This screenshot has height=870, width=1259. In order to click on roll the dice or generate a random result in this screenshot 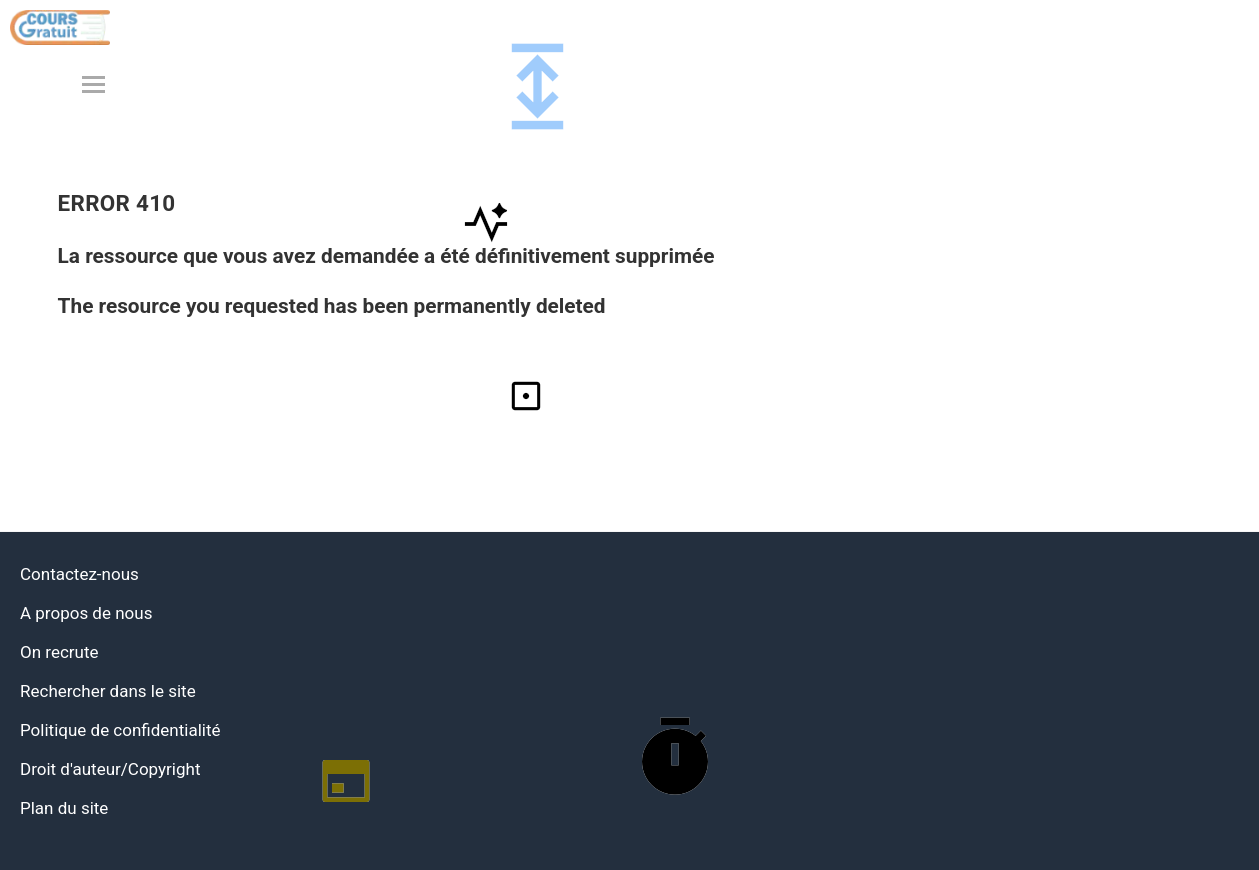, I will do `click(526, 396)`.